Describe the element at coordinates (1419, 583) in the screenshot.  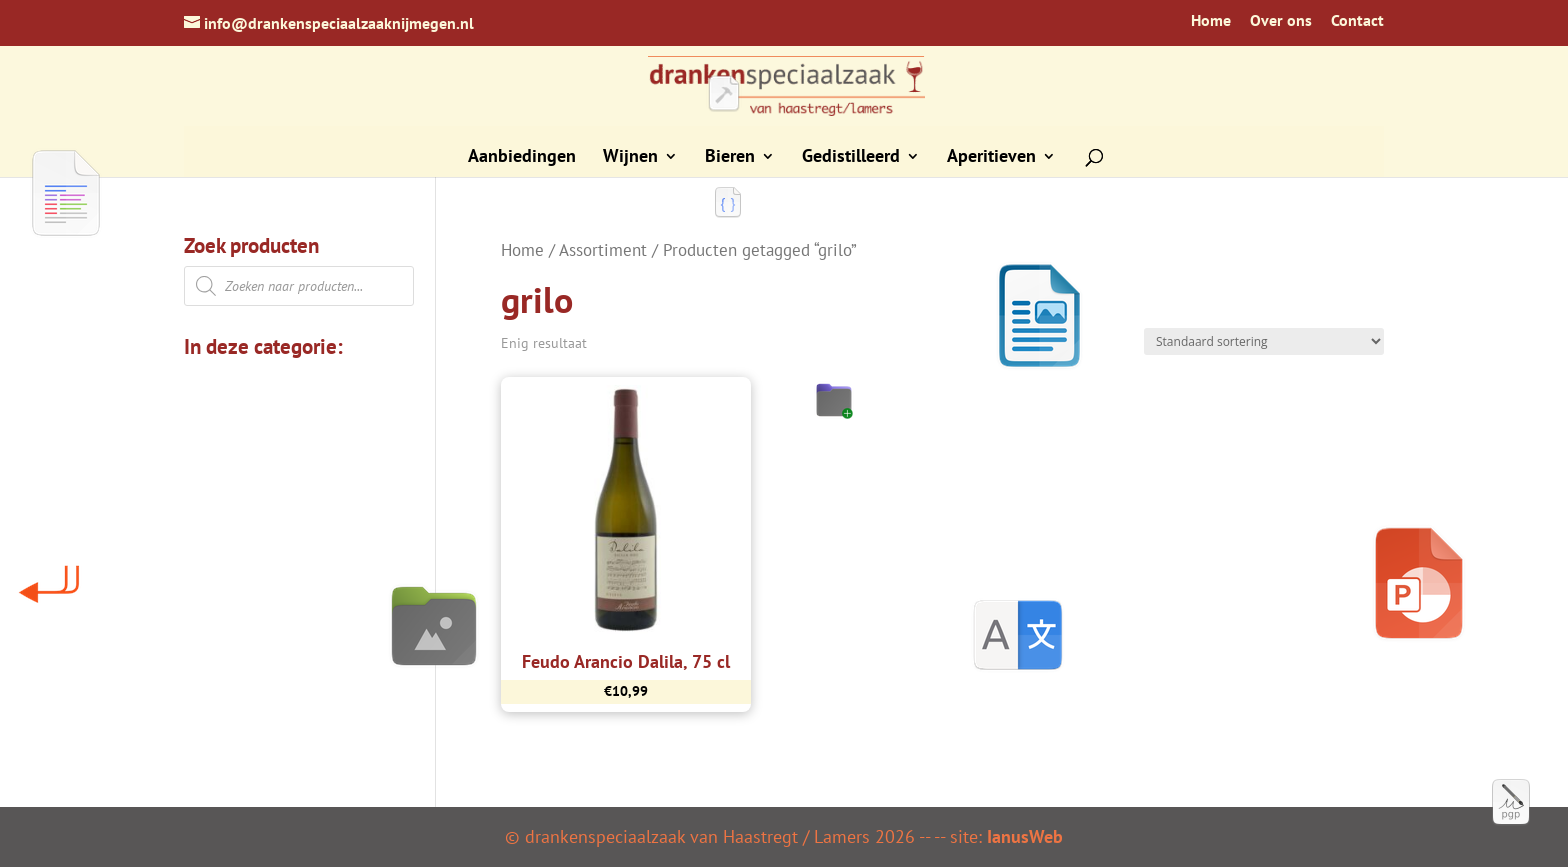
I see `a powerpoint slideshow file` at that location.